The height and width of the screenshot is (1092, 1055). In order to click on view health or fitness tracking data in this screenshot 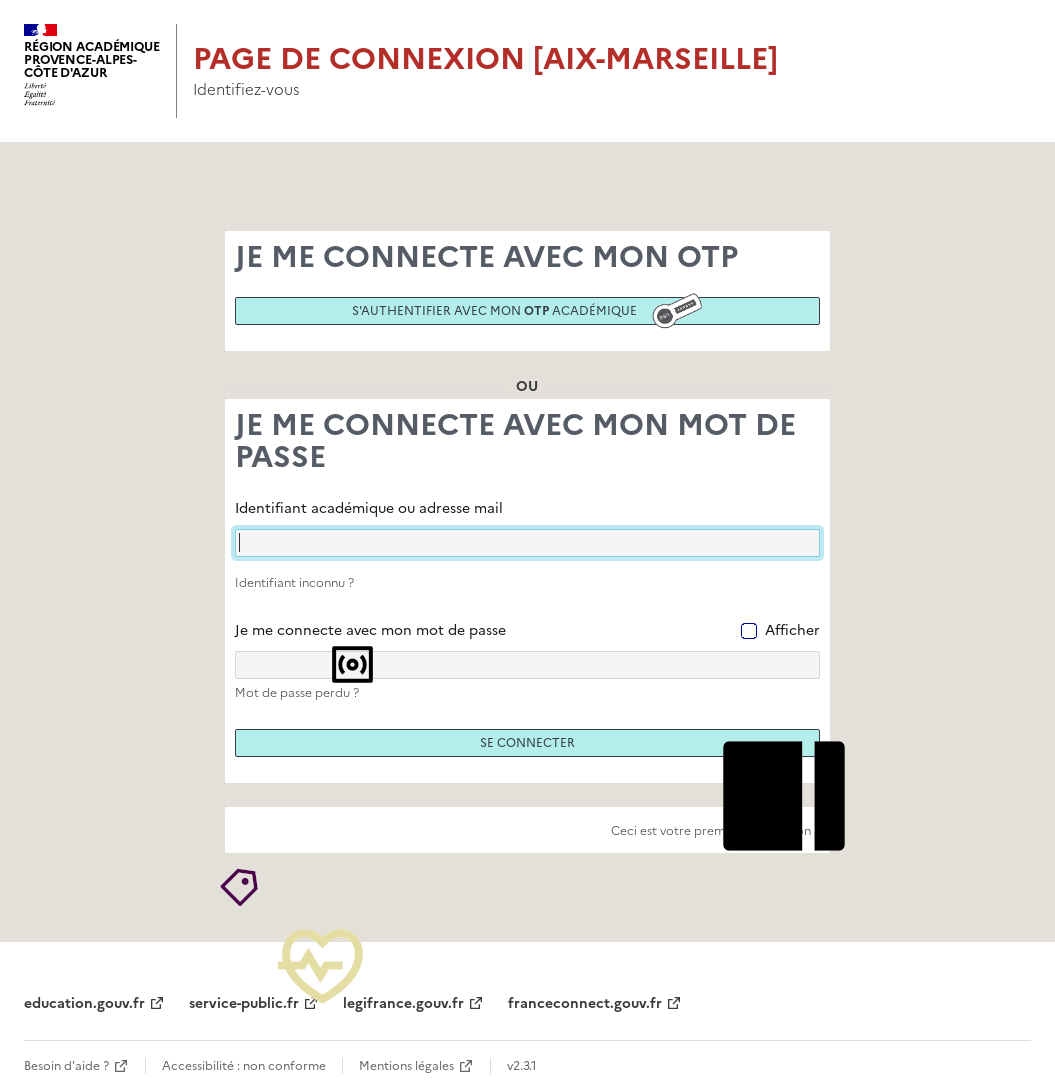, I will do `click(322, 965)`.